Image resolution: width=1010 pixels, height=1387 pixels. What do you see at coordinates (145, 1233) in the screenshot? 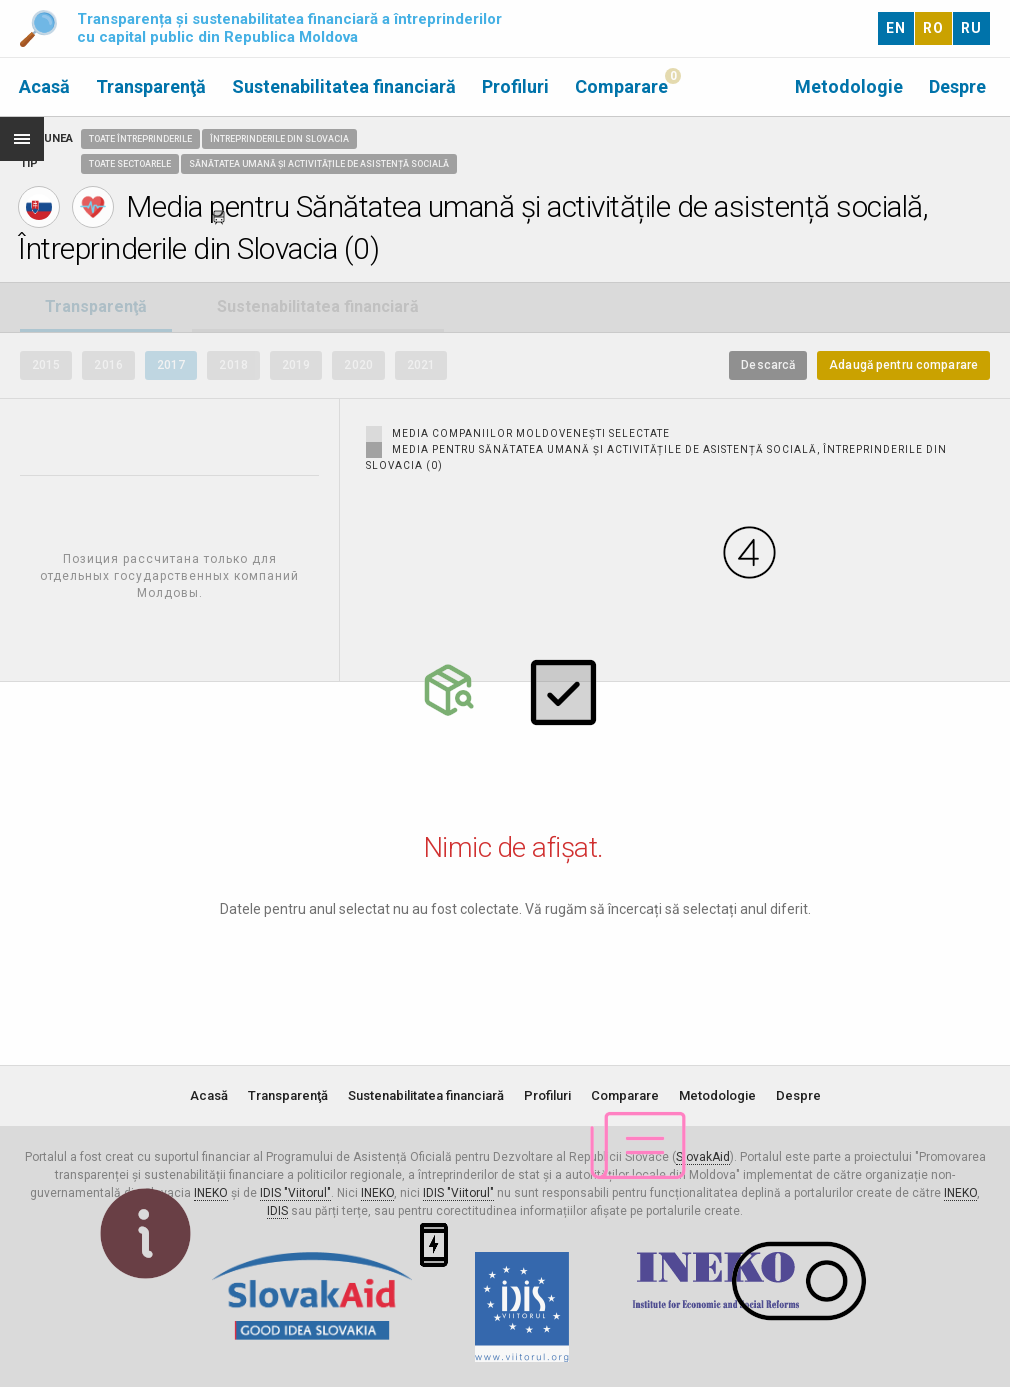
I see `view more information or details` at bounding box center [145, 1233].